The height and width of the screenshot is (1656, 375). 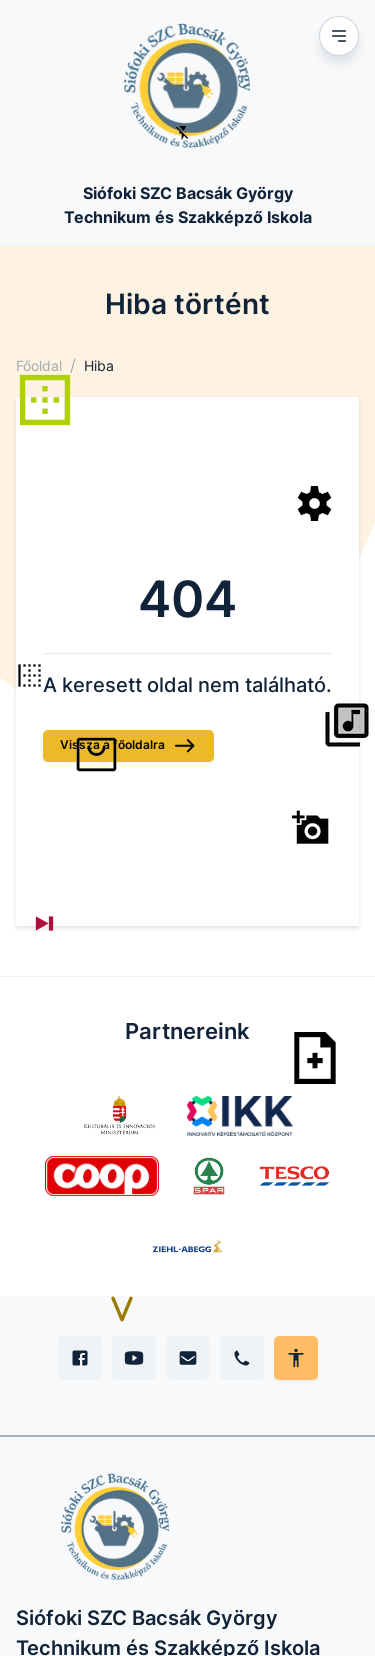 What do you see at coordinates (45, 400) in the screenshot?
I see `apply outer border to selection` at bounding box center [45, 400].